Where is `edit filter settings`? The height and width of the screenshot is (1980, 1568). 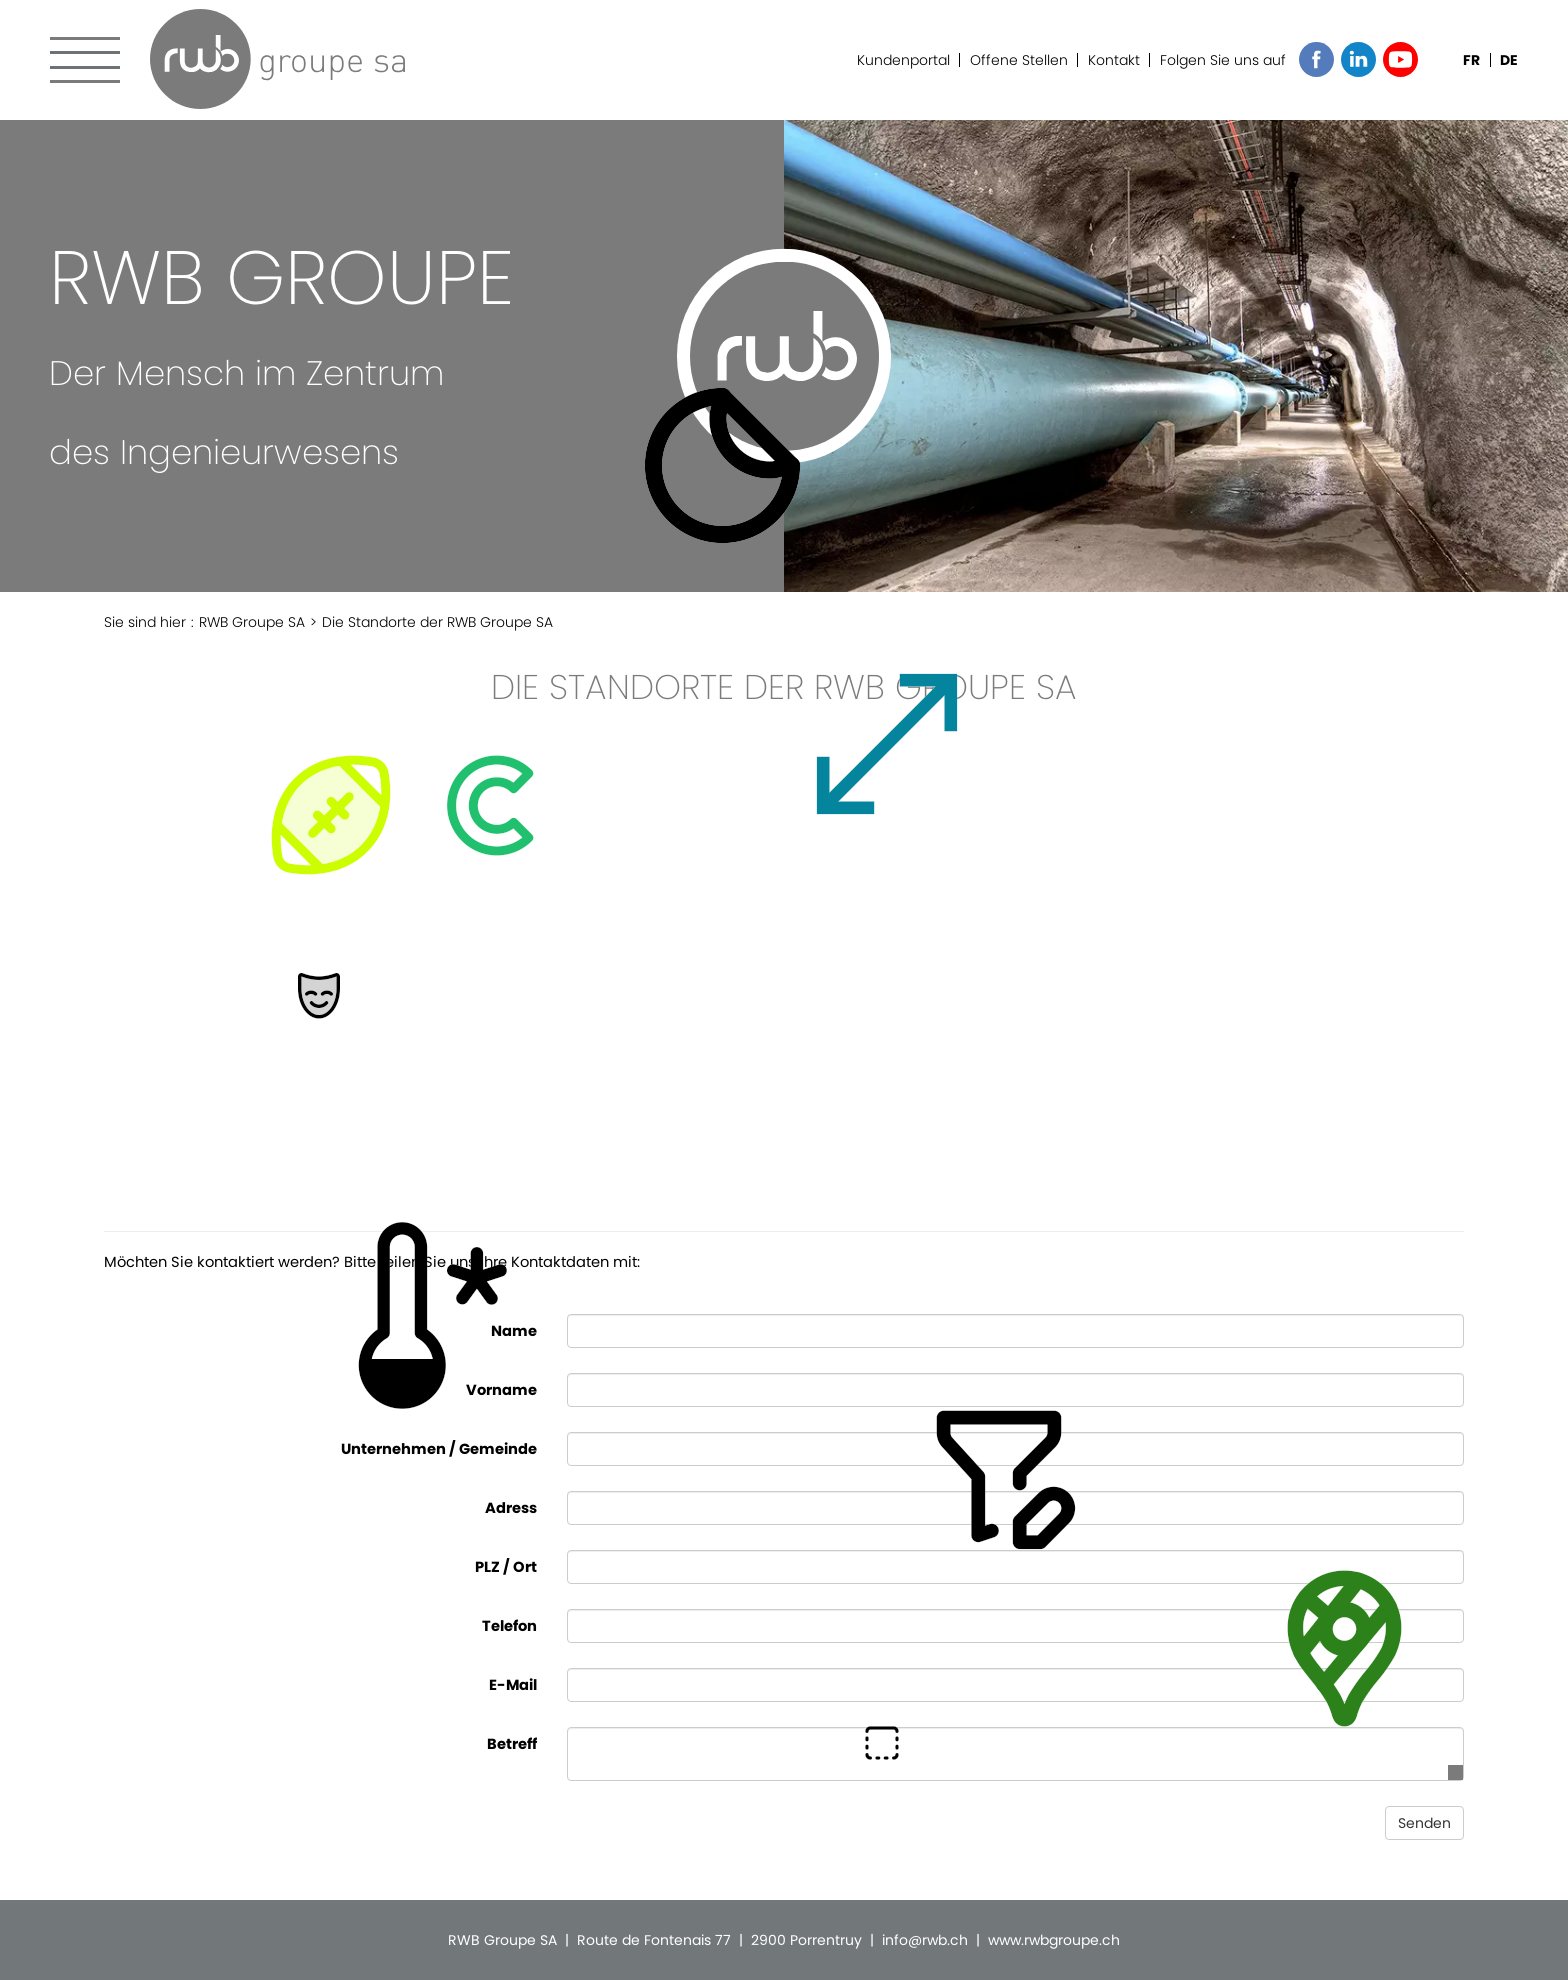 edit filter settings is located at coordinates (999, 1473).